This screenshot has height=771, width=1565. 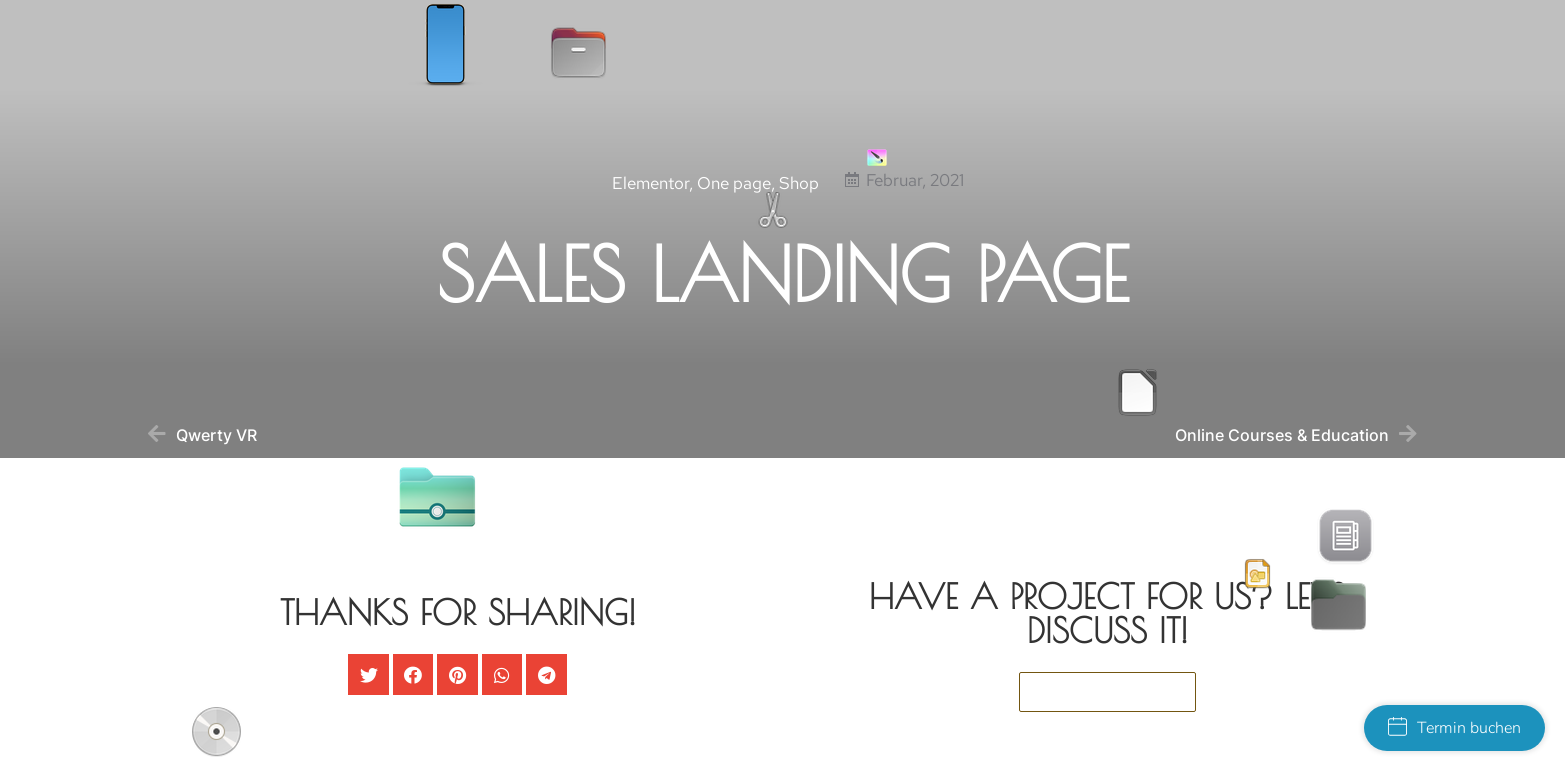 What do you see at coordinates (445, 45) in the screenshot?
I see `iPhone 12 Pro Max device identifier in system settings` at bounding box center [445, 45].